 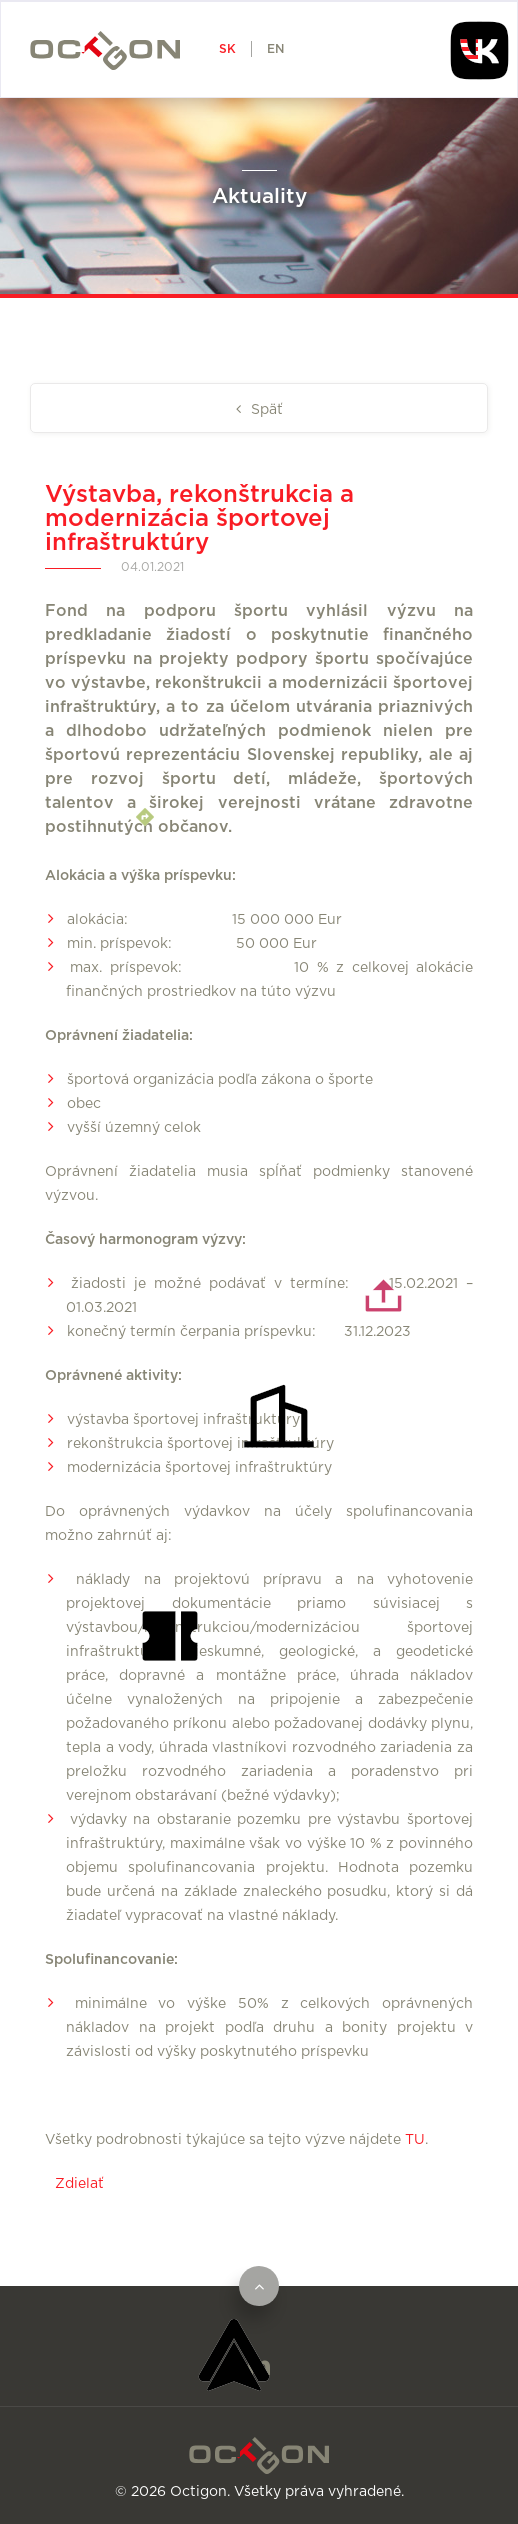 What do you see at coordinates (234, 2355) in the screenshot?
I see `open android auto app` at bounding box center [234, 2355].